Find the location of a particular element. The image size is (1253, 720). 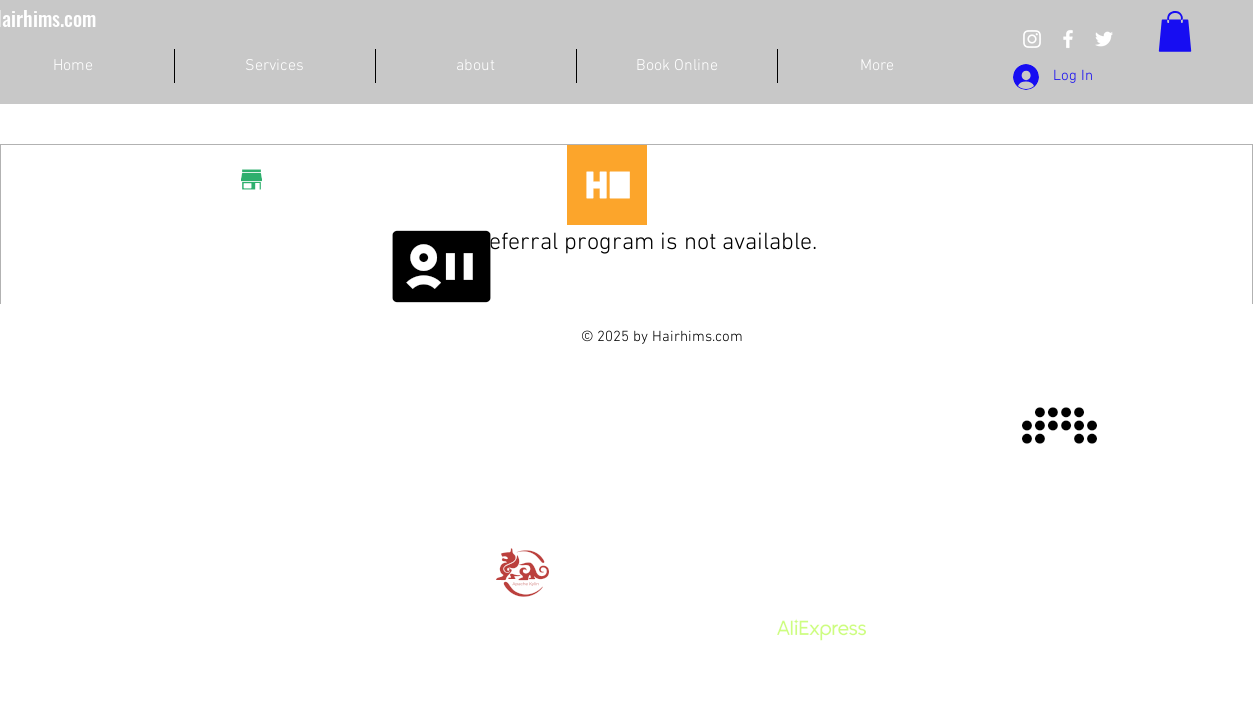

indicates a pass or credential is pending approval is located at coordinates (441, 266).